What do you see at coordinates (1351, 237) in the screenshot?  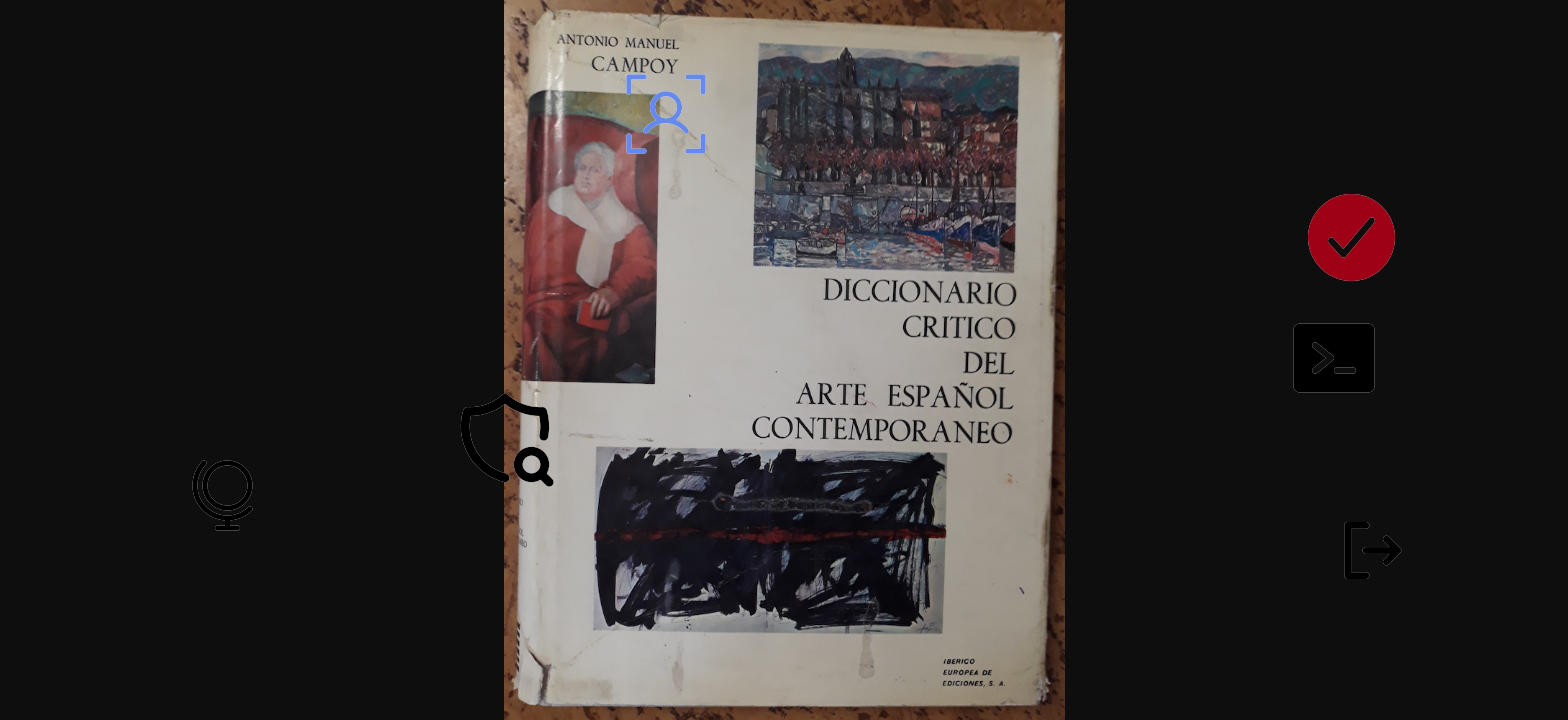 I see `indicates a completed or successful action` at bounding box center [1351, 237].